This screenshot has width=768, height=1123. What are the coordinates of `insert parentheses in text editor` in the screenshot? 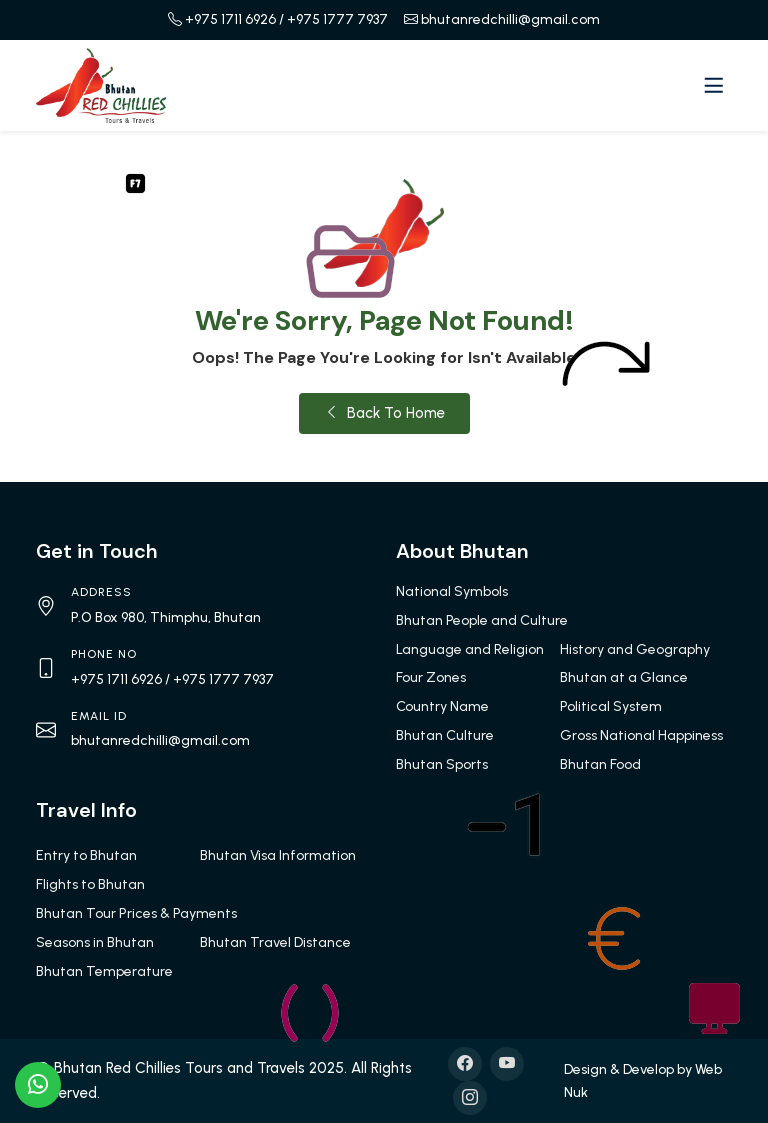 It's located at (310, 1013).